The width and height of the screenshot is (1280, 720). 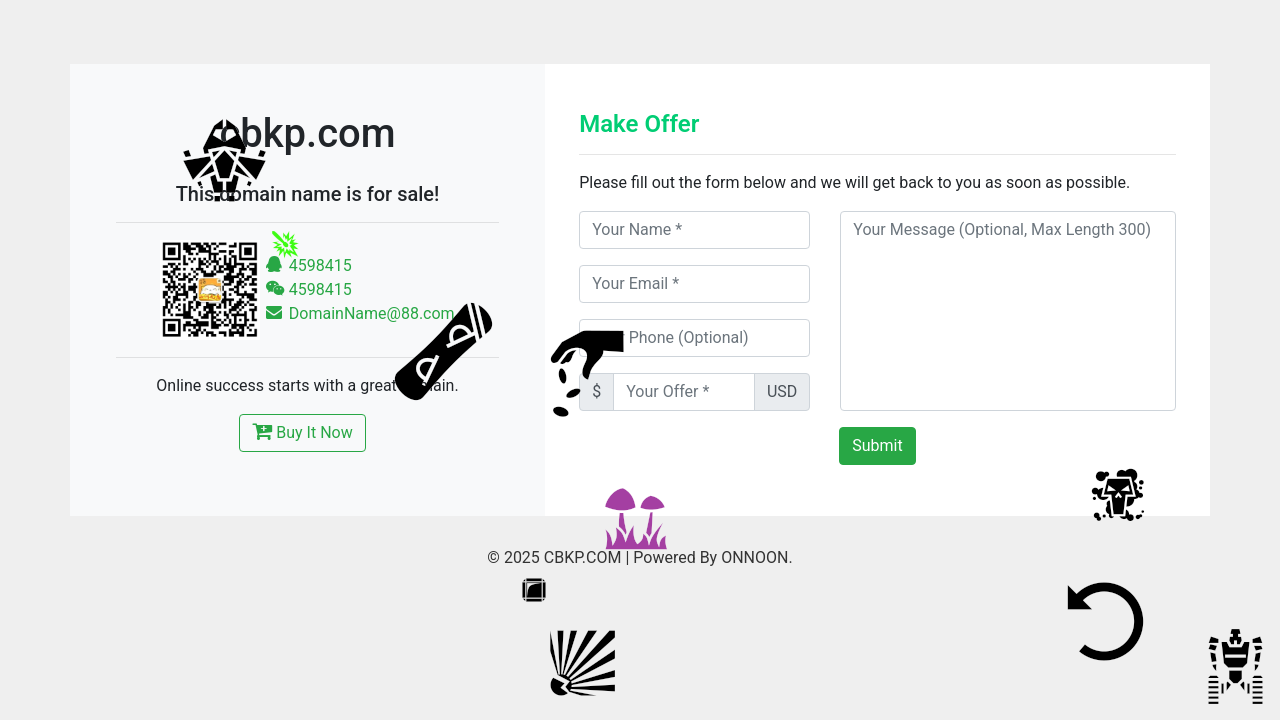 What do you see at coordinates (578, 374) in the screenshot?
I see `make a payment or purchase` at bounding box center [578, 374].